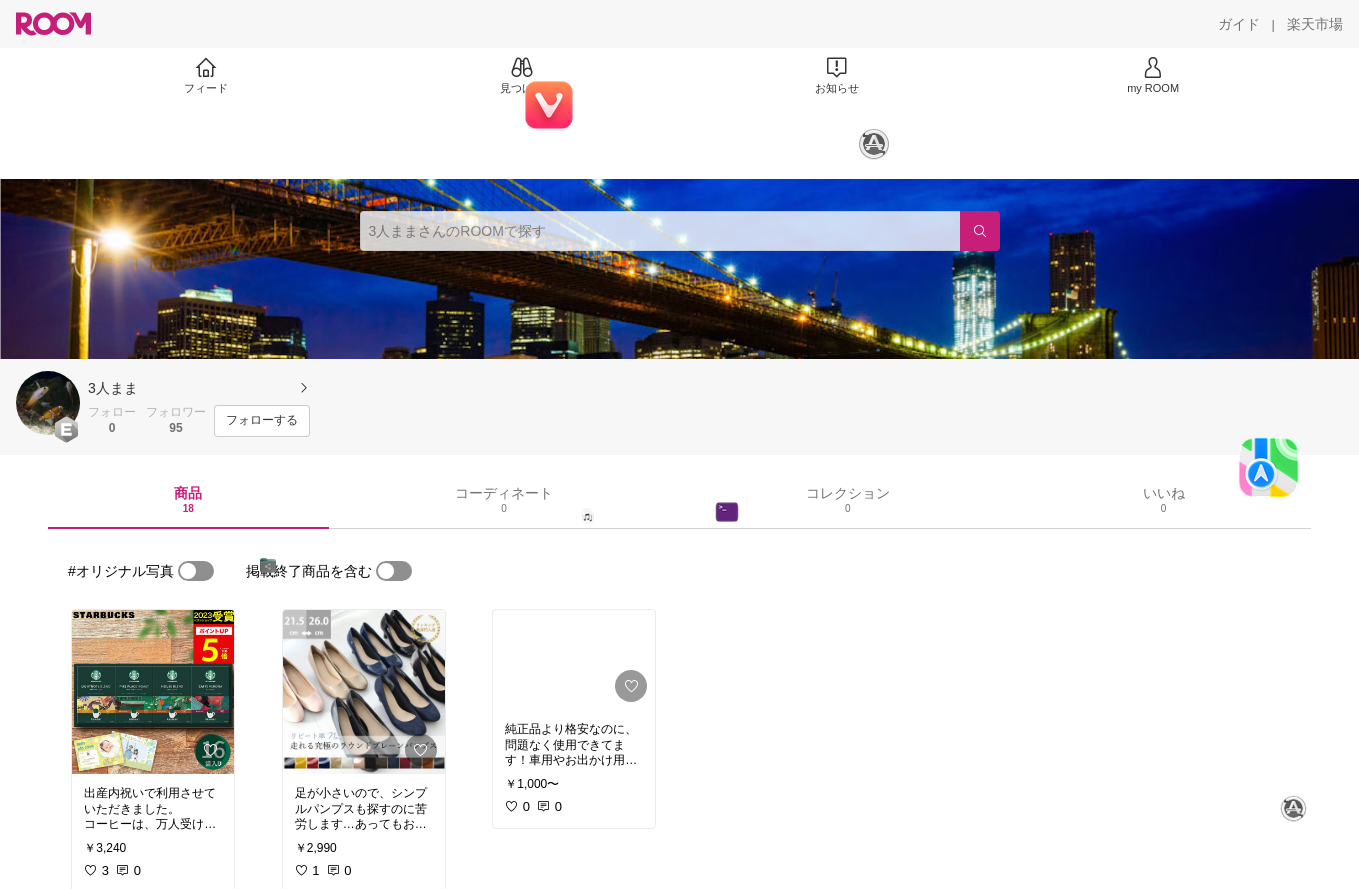 The height and width of the screenshot is (889, 1359). Describe the element at coordinates (1293, 808) in the screenshot. I see `check for and install software updates` at that location.